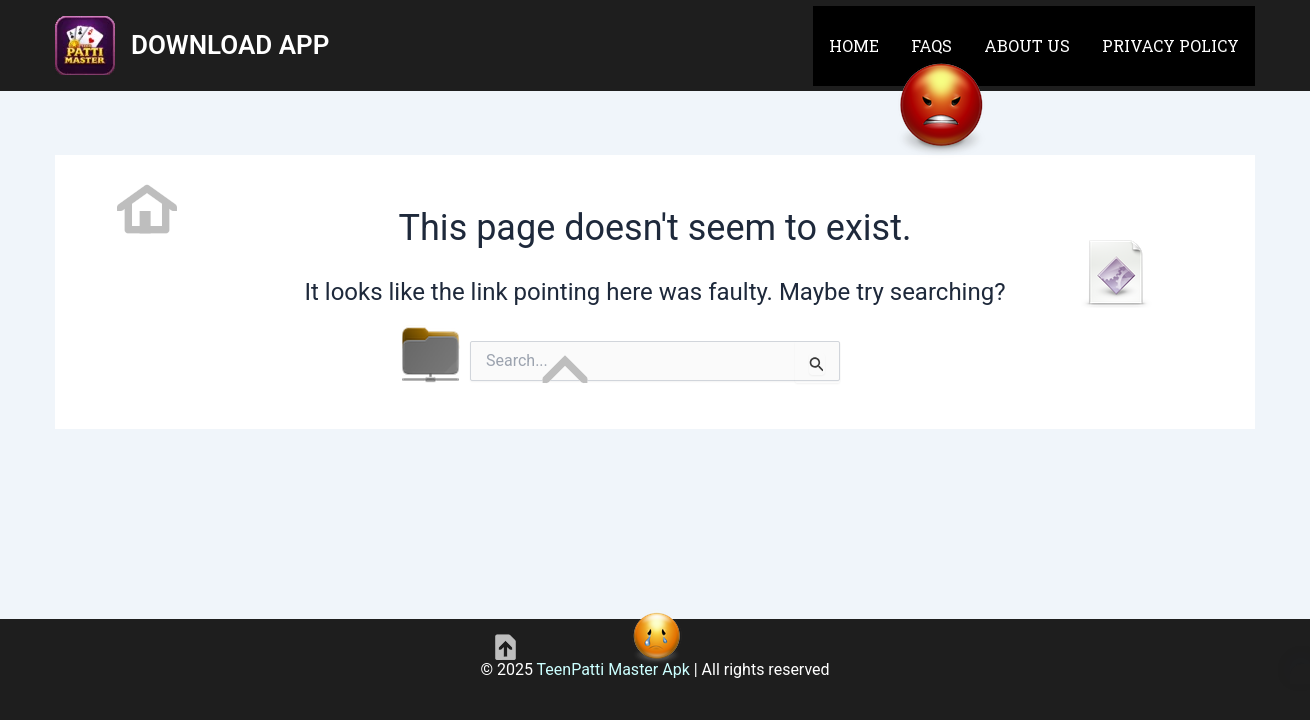  What do you see at coordinates (657, 638) in the screenshot?
I see `indicates sadness or disappointment in a reaction` at bounding box center [657, 638].